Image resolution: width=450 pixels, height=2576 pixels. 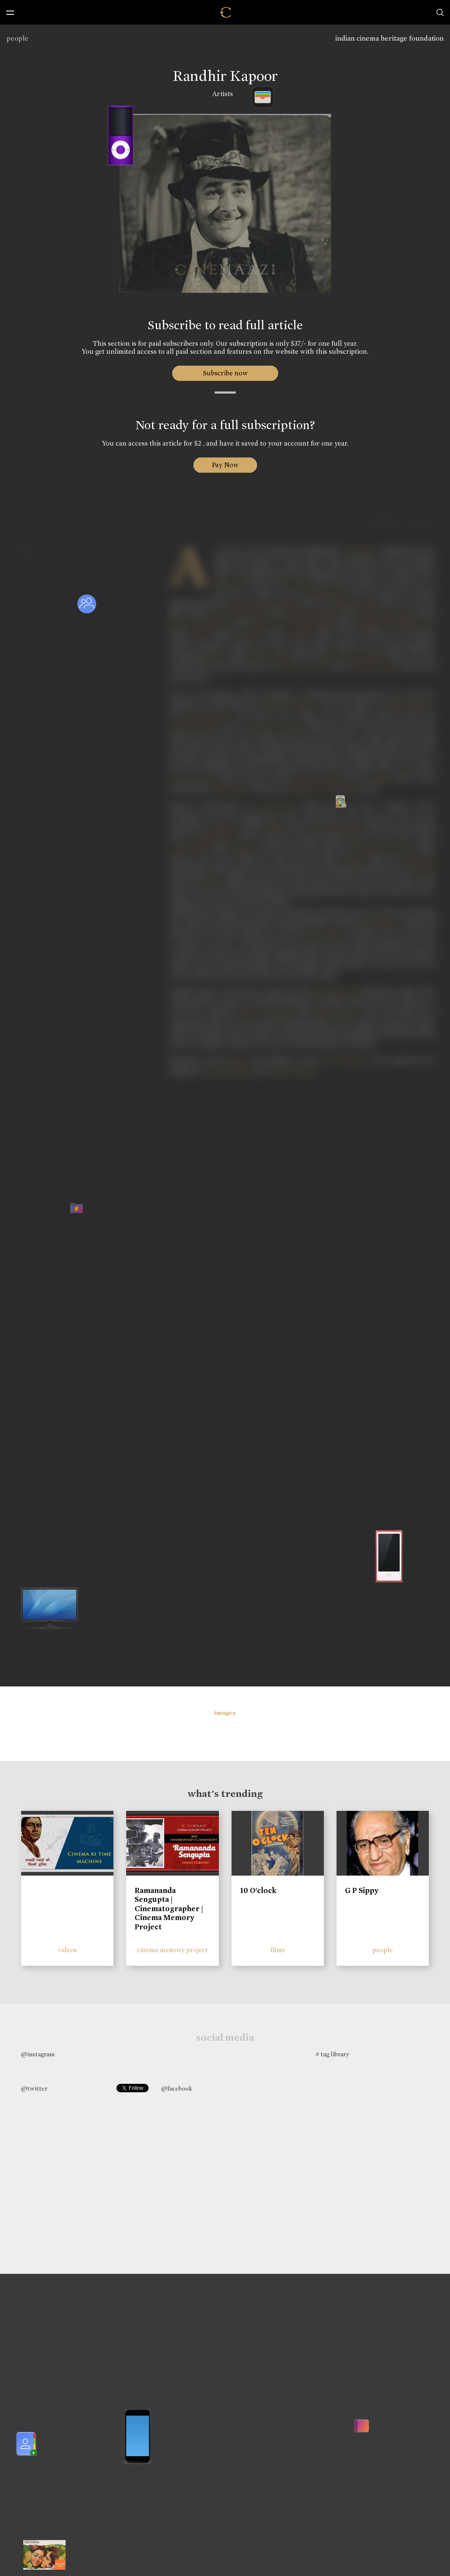 What do you see at coordinates (76, 1208) in the screenshot?
I see `open sublime text project folder` at bounding box center [76, 1208].